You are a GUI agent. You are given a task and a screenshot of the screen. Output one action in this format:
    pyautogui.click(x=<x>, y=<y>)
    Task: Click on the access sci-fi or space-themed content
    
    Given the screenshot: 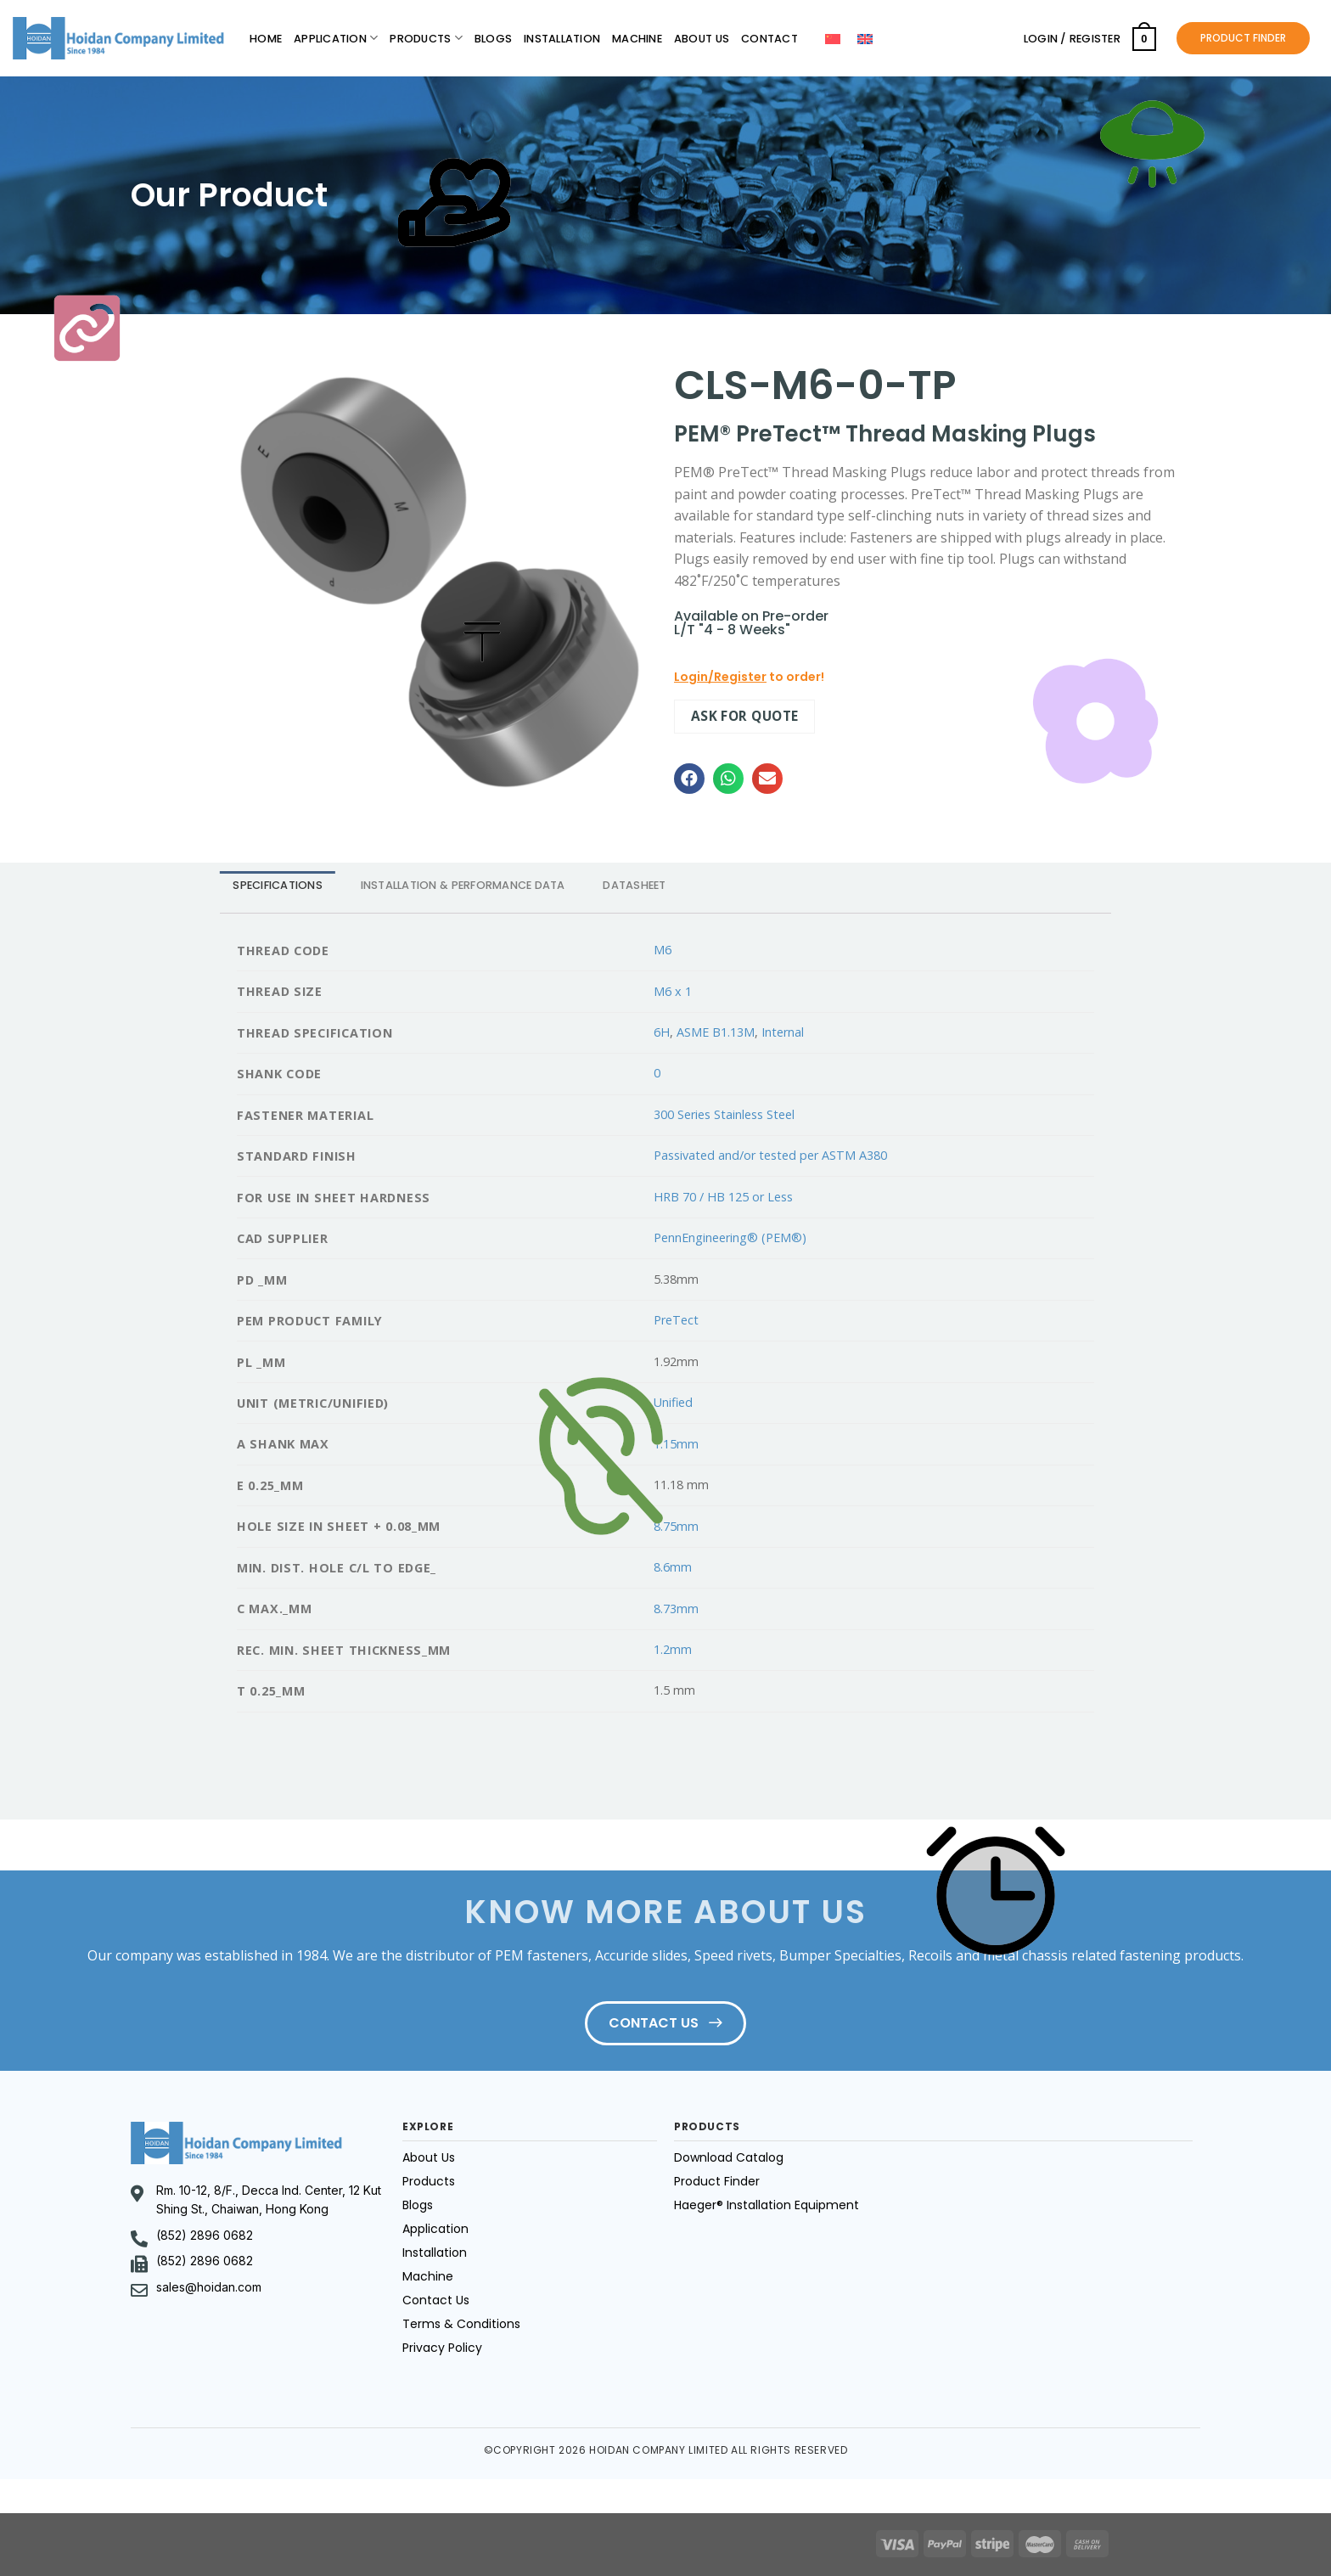 What is the action you would take?
    pyautogui.click(x=1152, y=142)
    